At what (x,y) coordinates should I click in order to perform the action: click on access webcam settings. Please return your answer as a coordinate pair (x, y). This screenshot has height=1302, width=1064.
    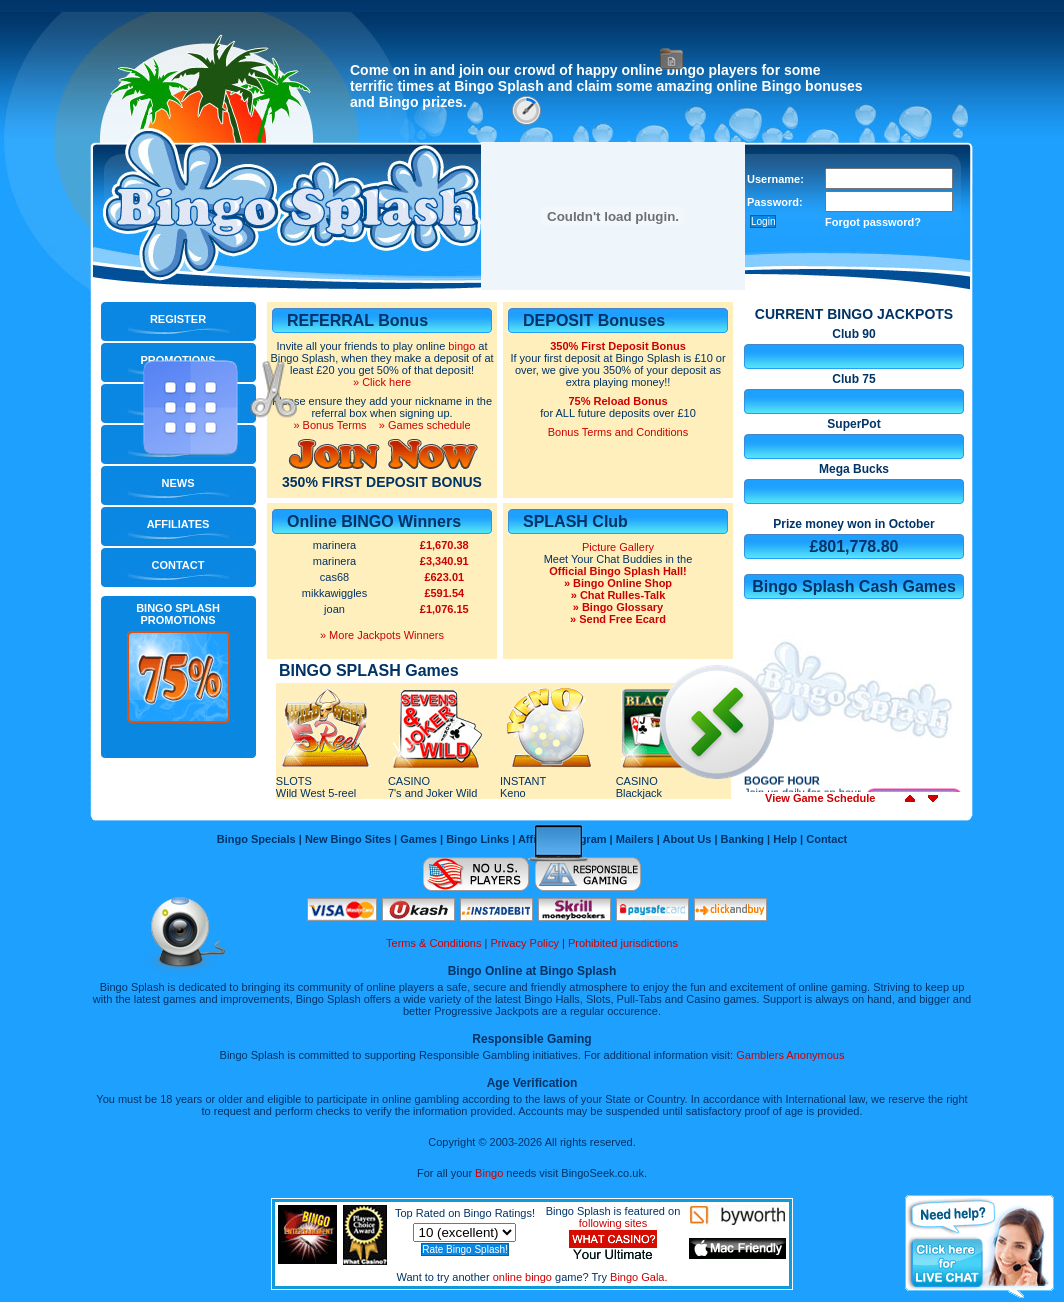
    Looking at the image, I should click on (181, 931).